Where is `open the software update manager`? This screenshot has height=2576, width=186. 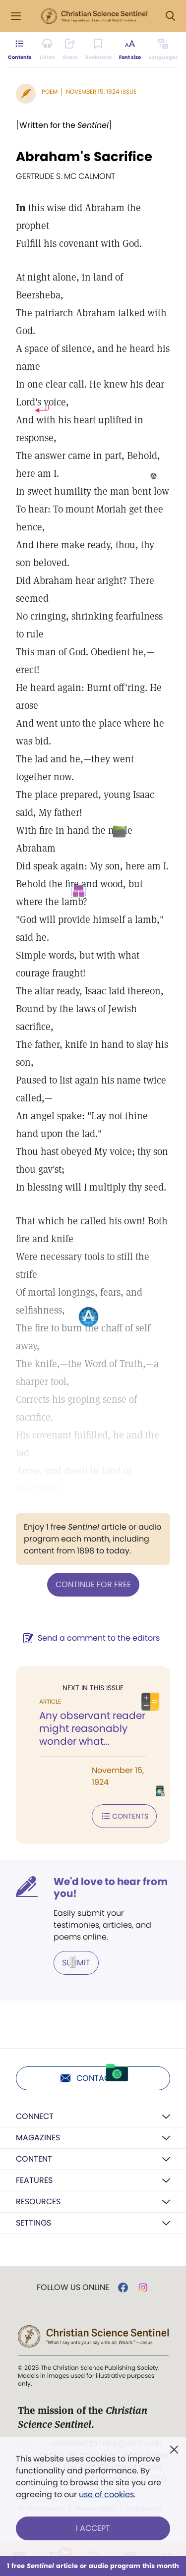 open the software update manager is located at coordinates (153, 476).